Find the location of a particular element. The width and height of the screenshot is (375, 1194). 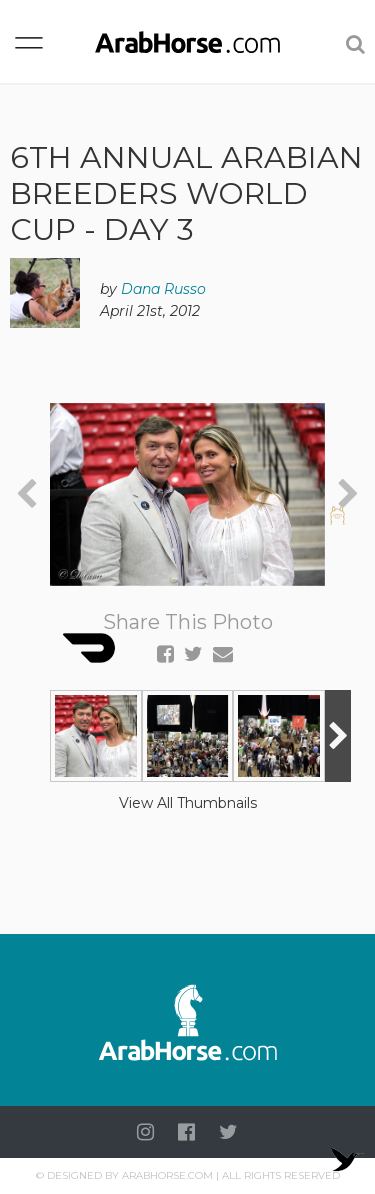

open the Ollama application is located at coordinates (337, 515).